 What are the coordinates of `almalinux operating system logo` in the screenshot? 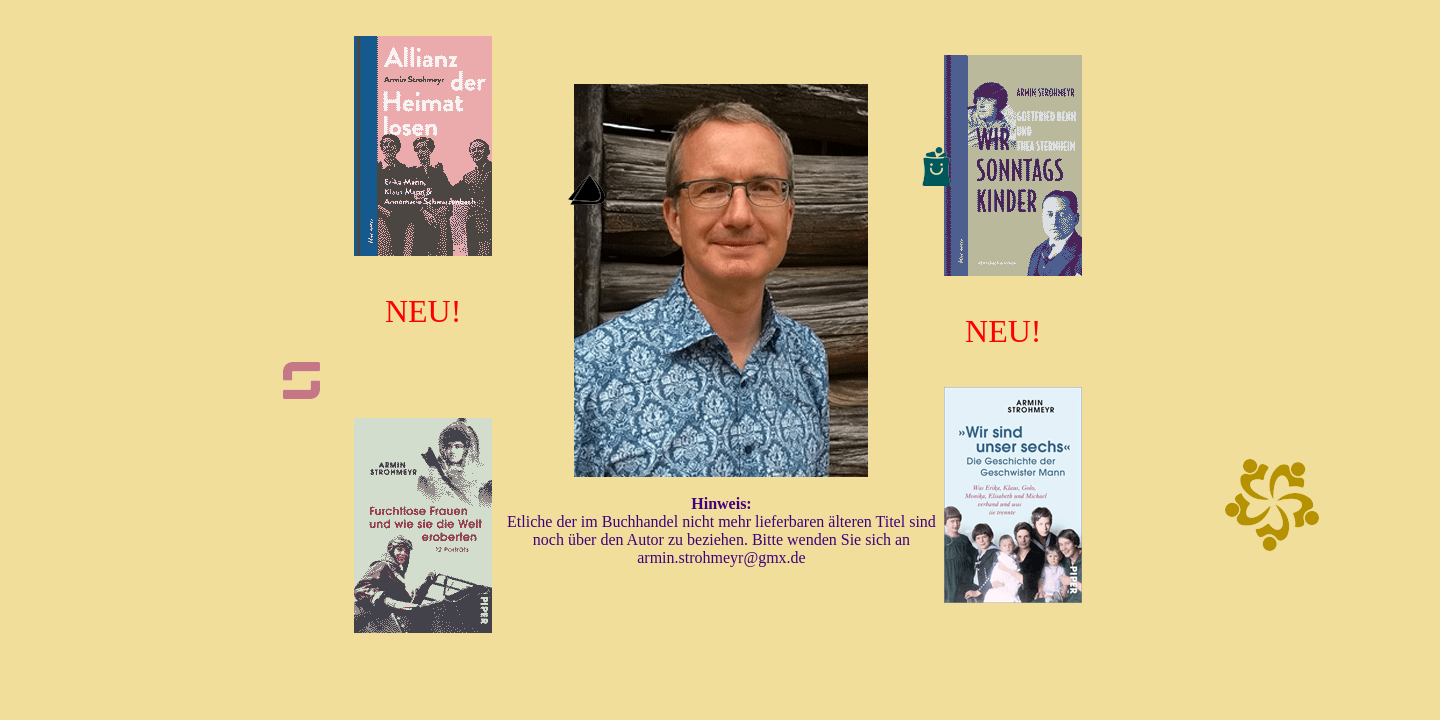 It's located at (1272, 505).